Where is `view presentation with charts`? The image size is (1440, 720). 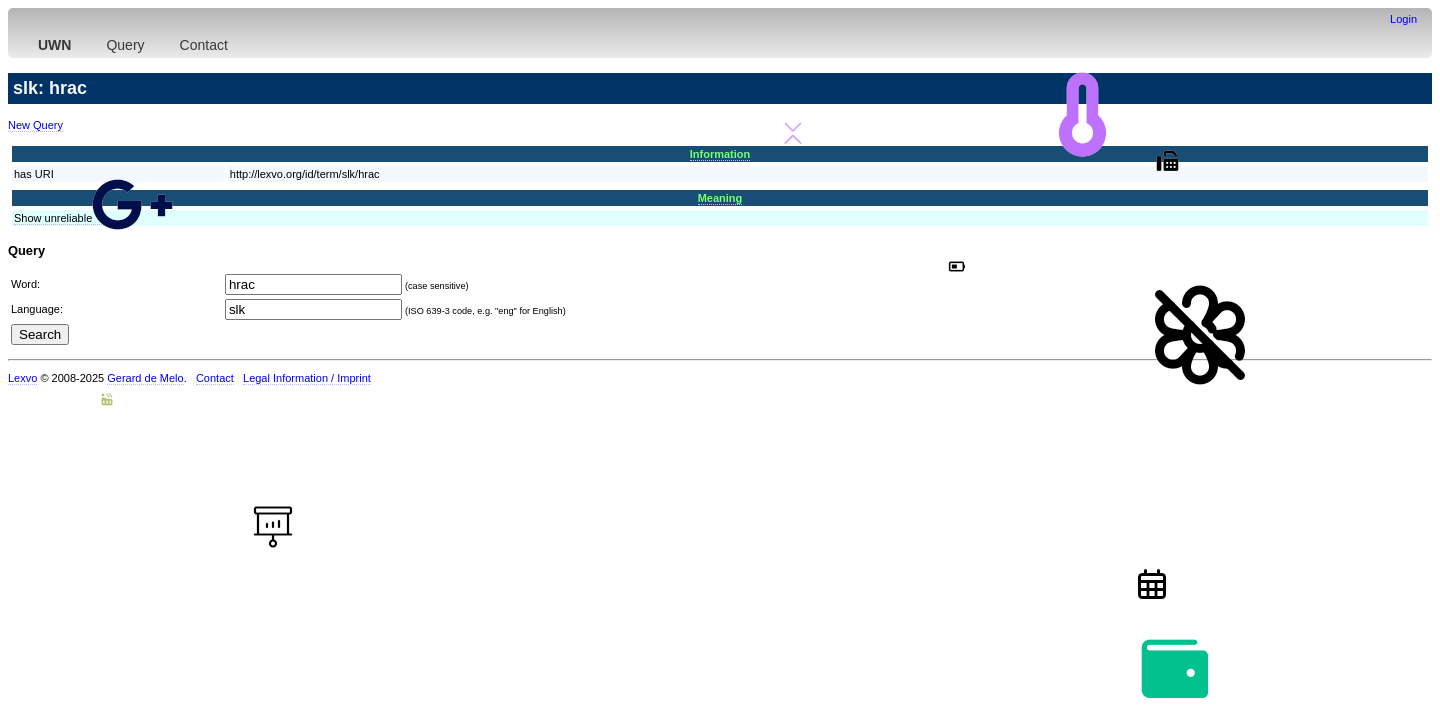
view presentation with charts is located at coordinates (273, 524).